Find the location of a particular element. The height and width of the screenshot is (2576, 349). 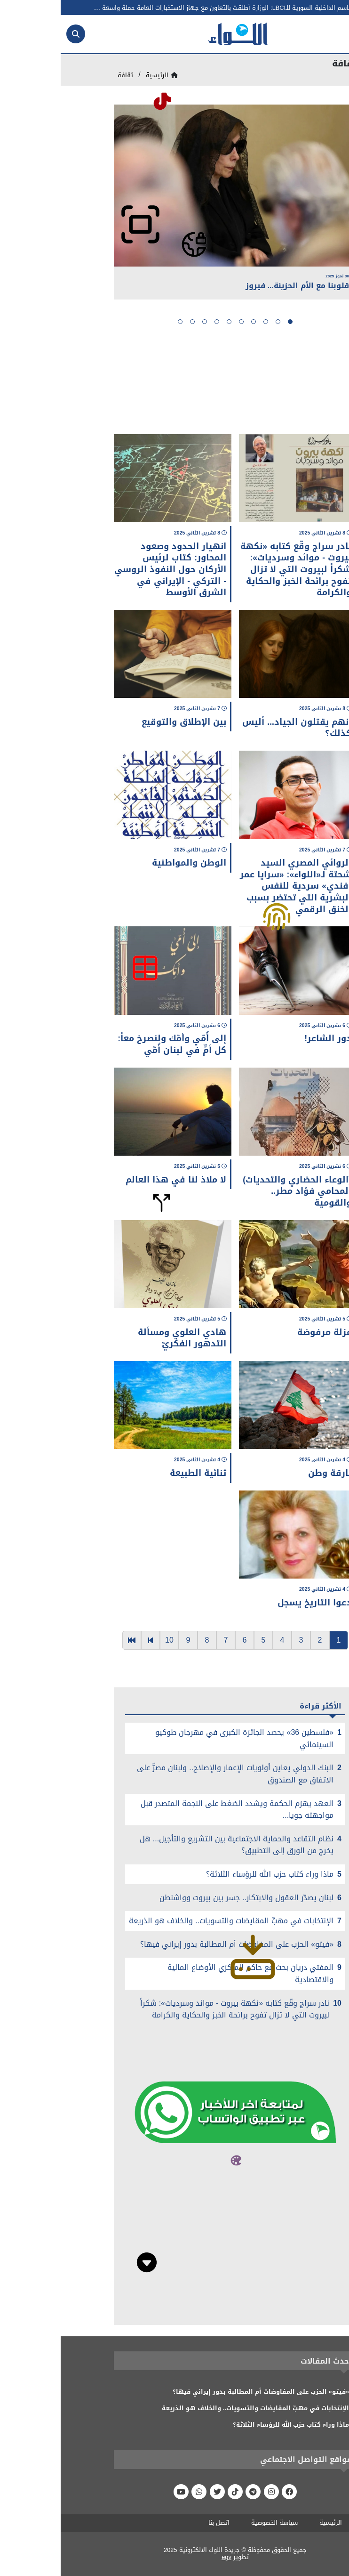

view data in table format is located at coordinates (145, 968).